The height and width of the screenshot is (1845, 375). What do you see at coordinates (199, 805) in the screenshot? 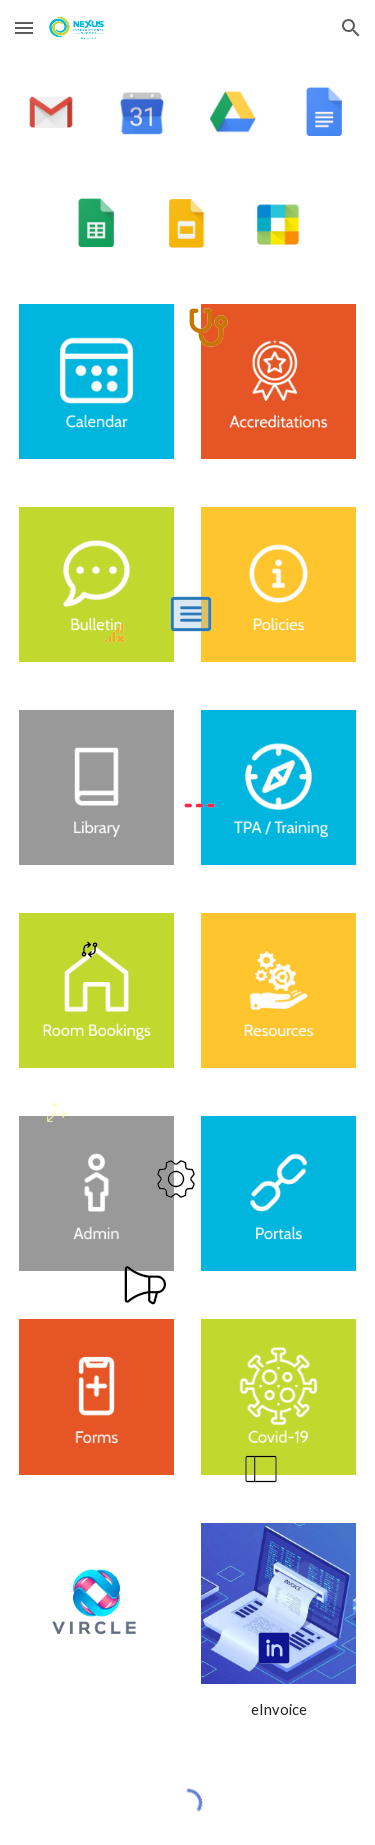
I see `indicates a dashed line or border style option` at bounding box center [199, 805].